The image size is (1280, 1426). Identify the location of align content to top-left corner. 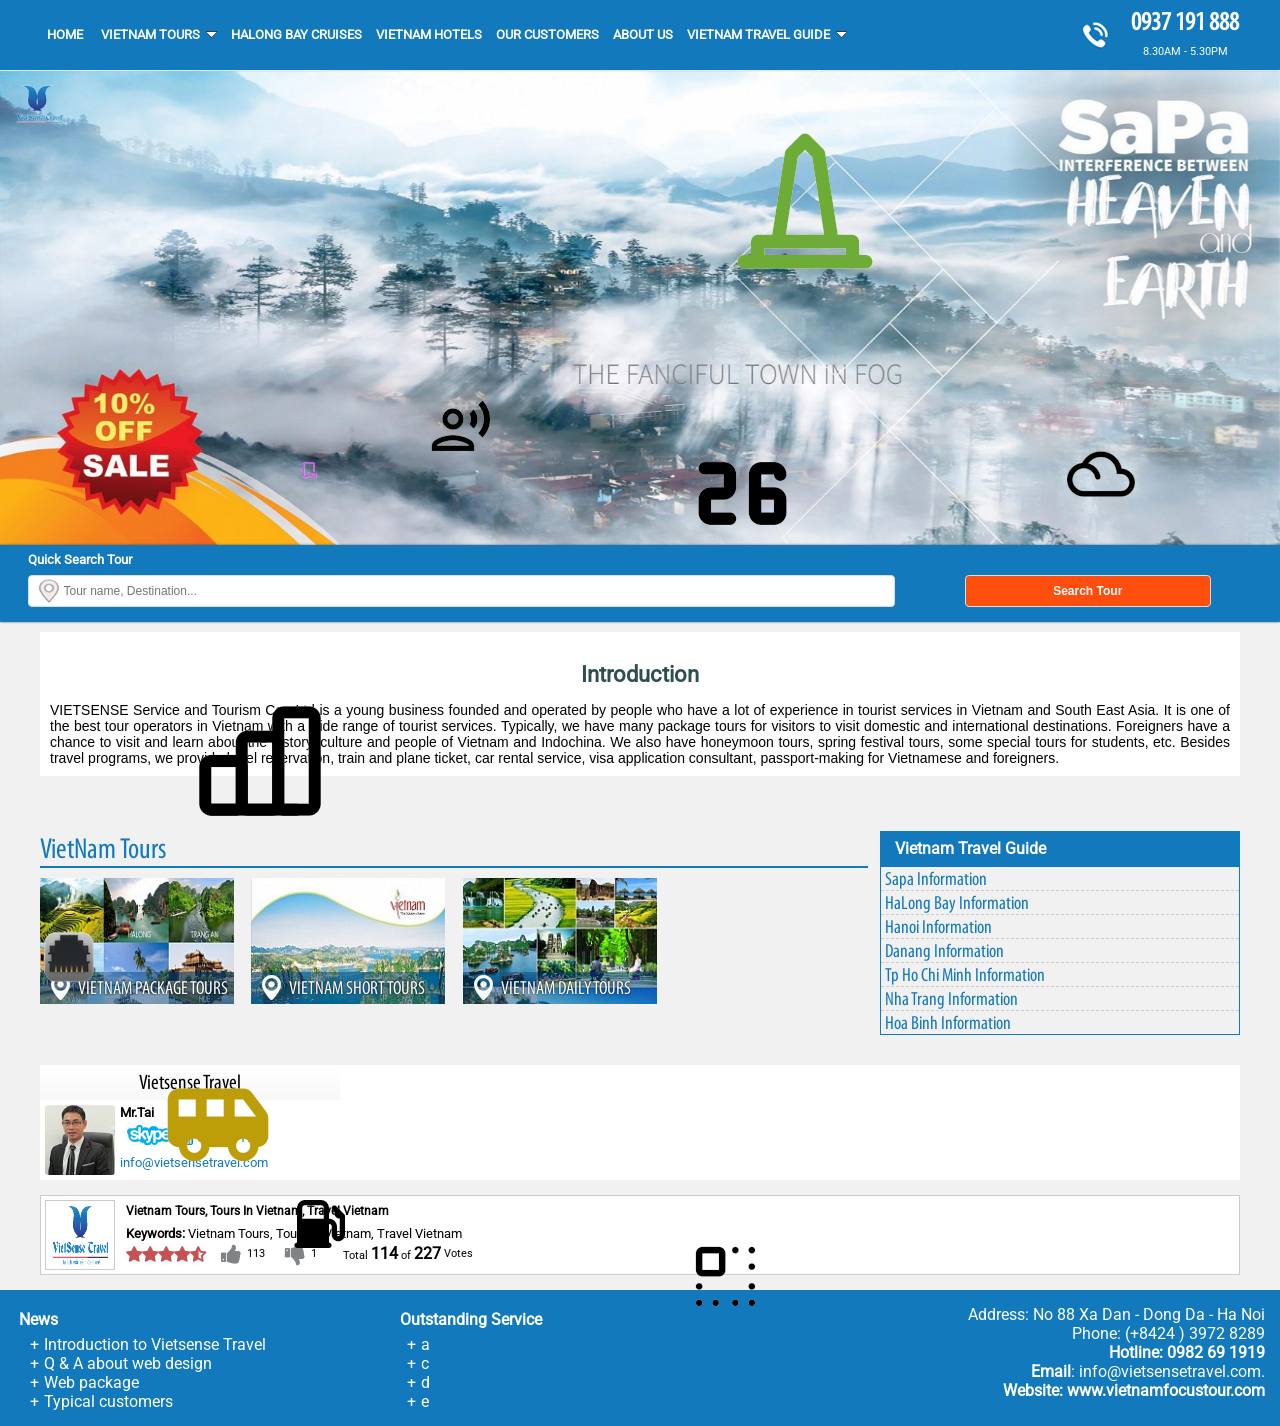
(725, 1276).